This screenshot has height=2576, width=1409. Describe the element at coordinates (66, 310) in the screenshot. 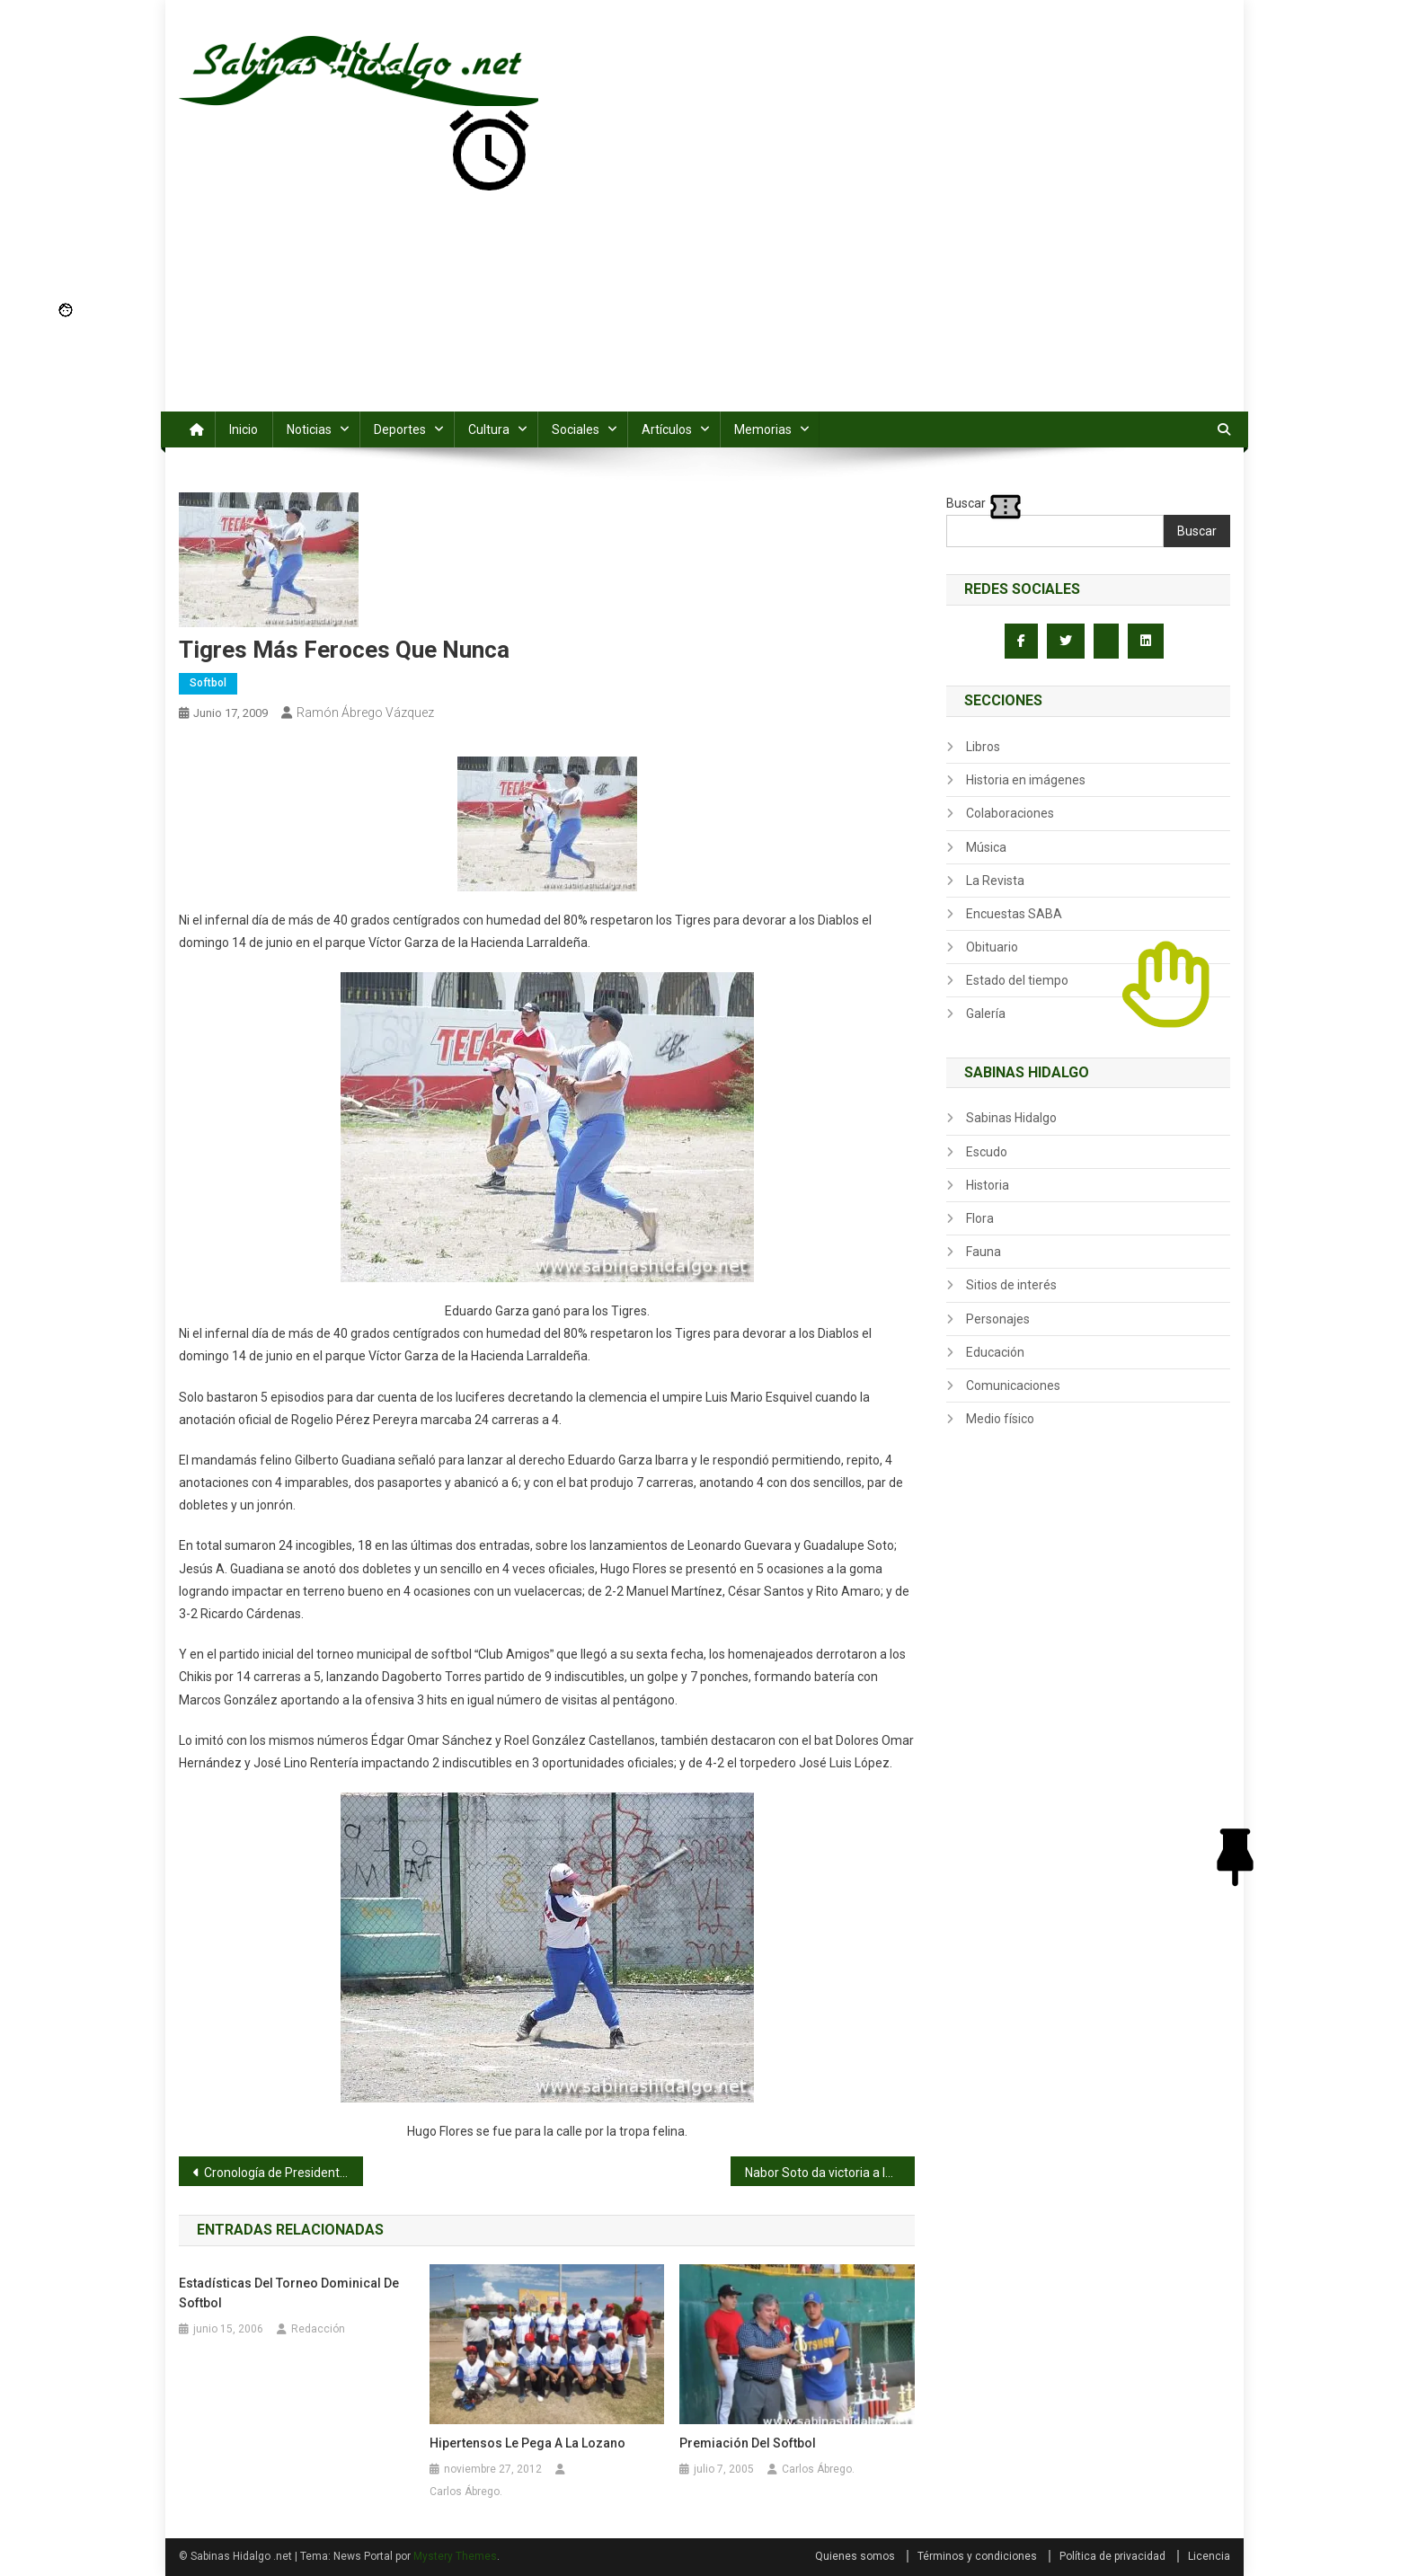

I see `access your profile or account settings` at that location.